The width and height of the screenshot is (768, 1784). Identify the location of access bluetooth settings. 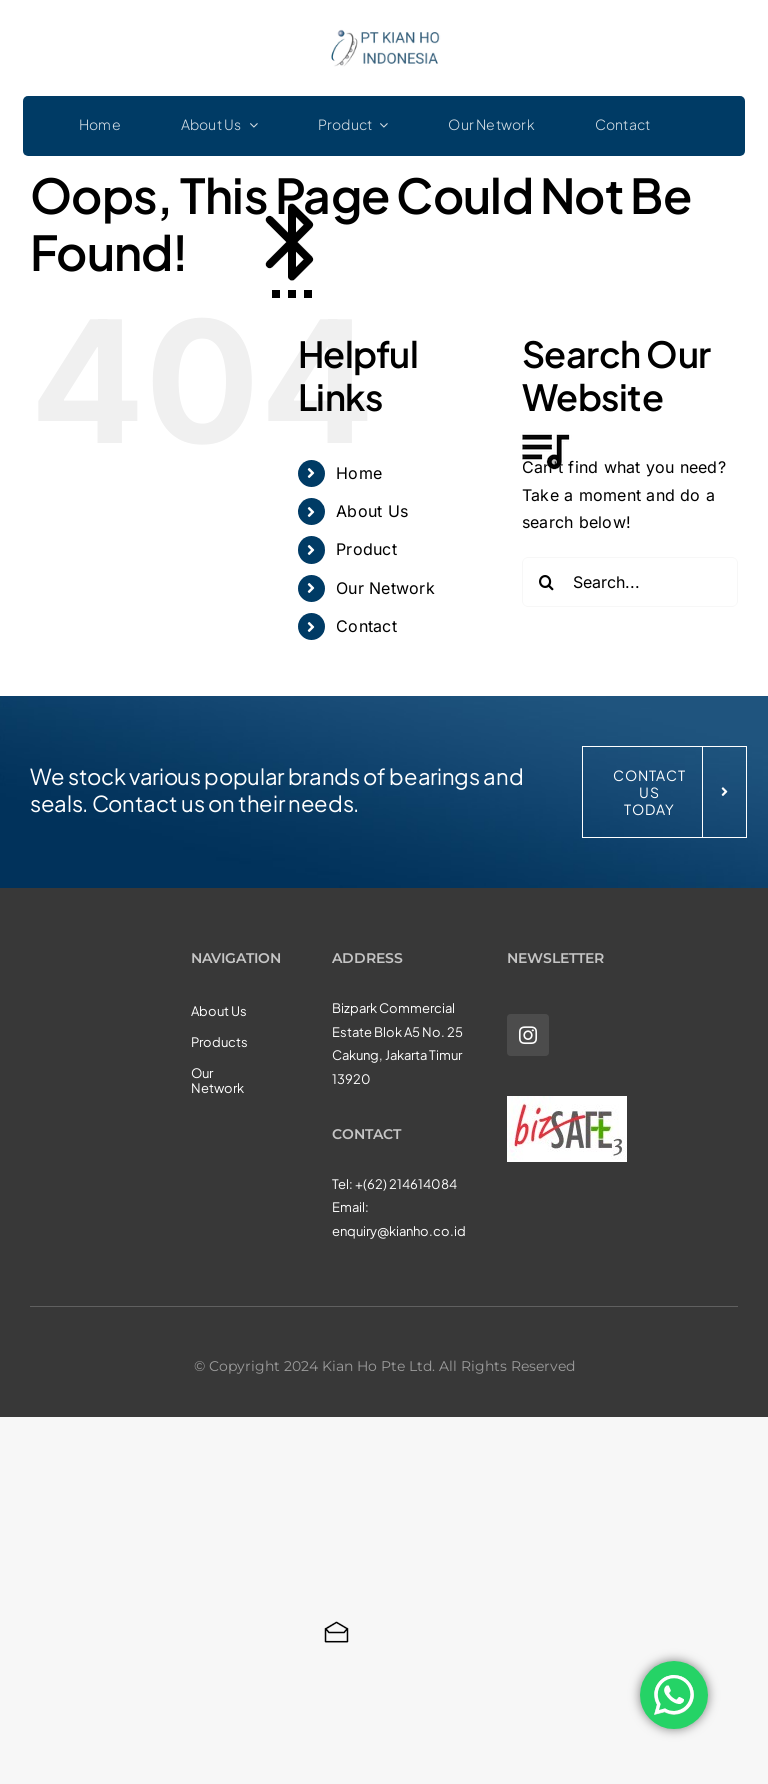
(292, 250).